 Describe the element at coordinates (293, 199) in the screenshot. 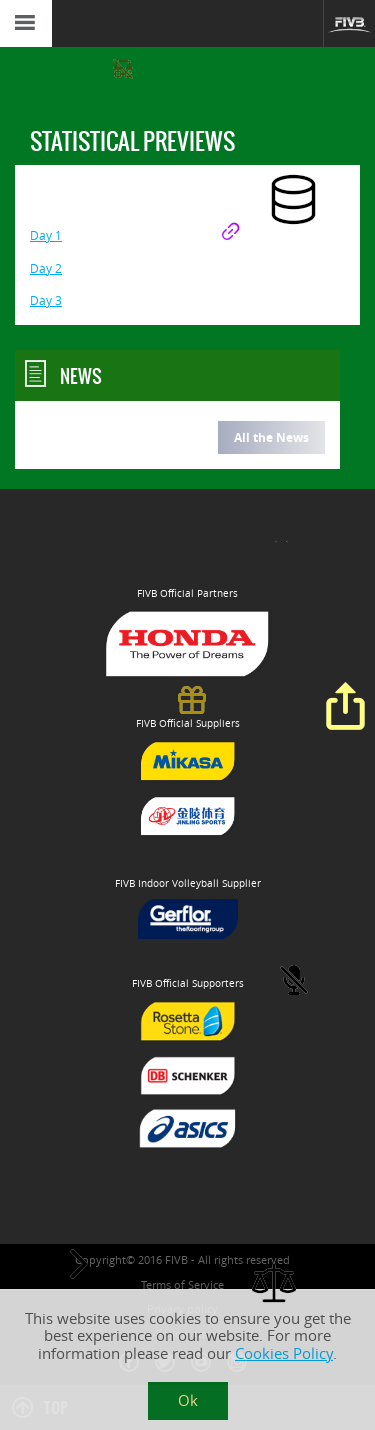

I see `access database storage` at that location.